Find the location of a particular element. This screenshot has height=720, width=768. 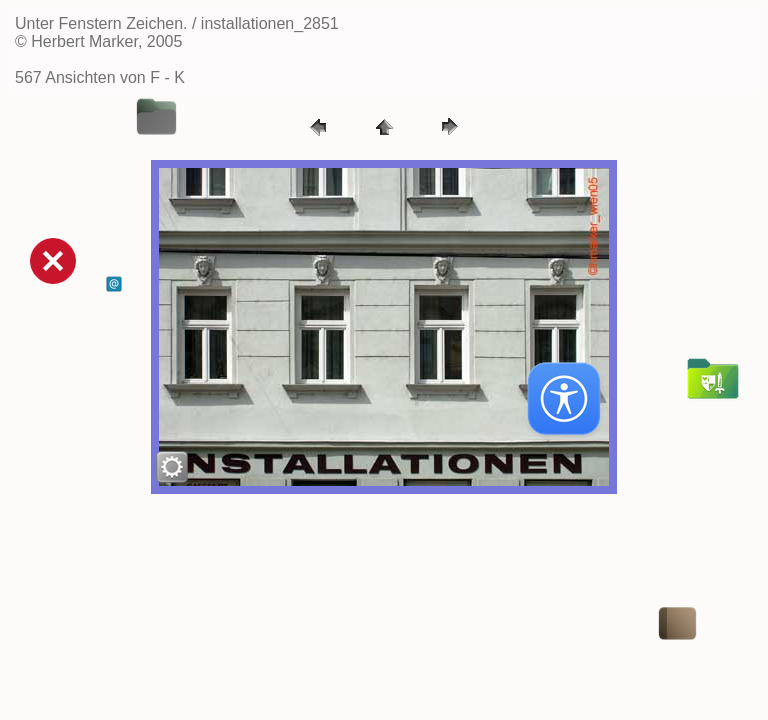

manage connected online accounts is located at coordinates (114, 284).